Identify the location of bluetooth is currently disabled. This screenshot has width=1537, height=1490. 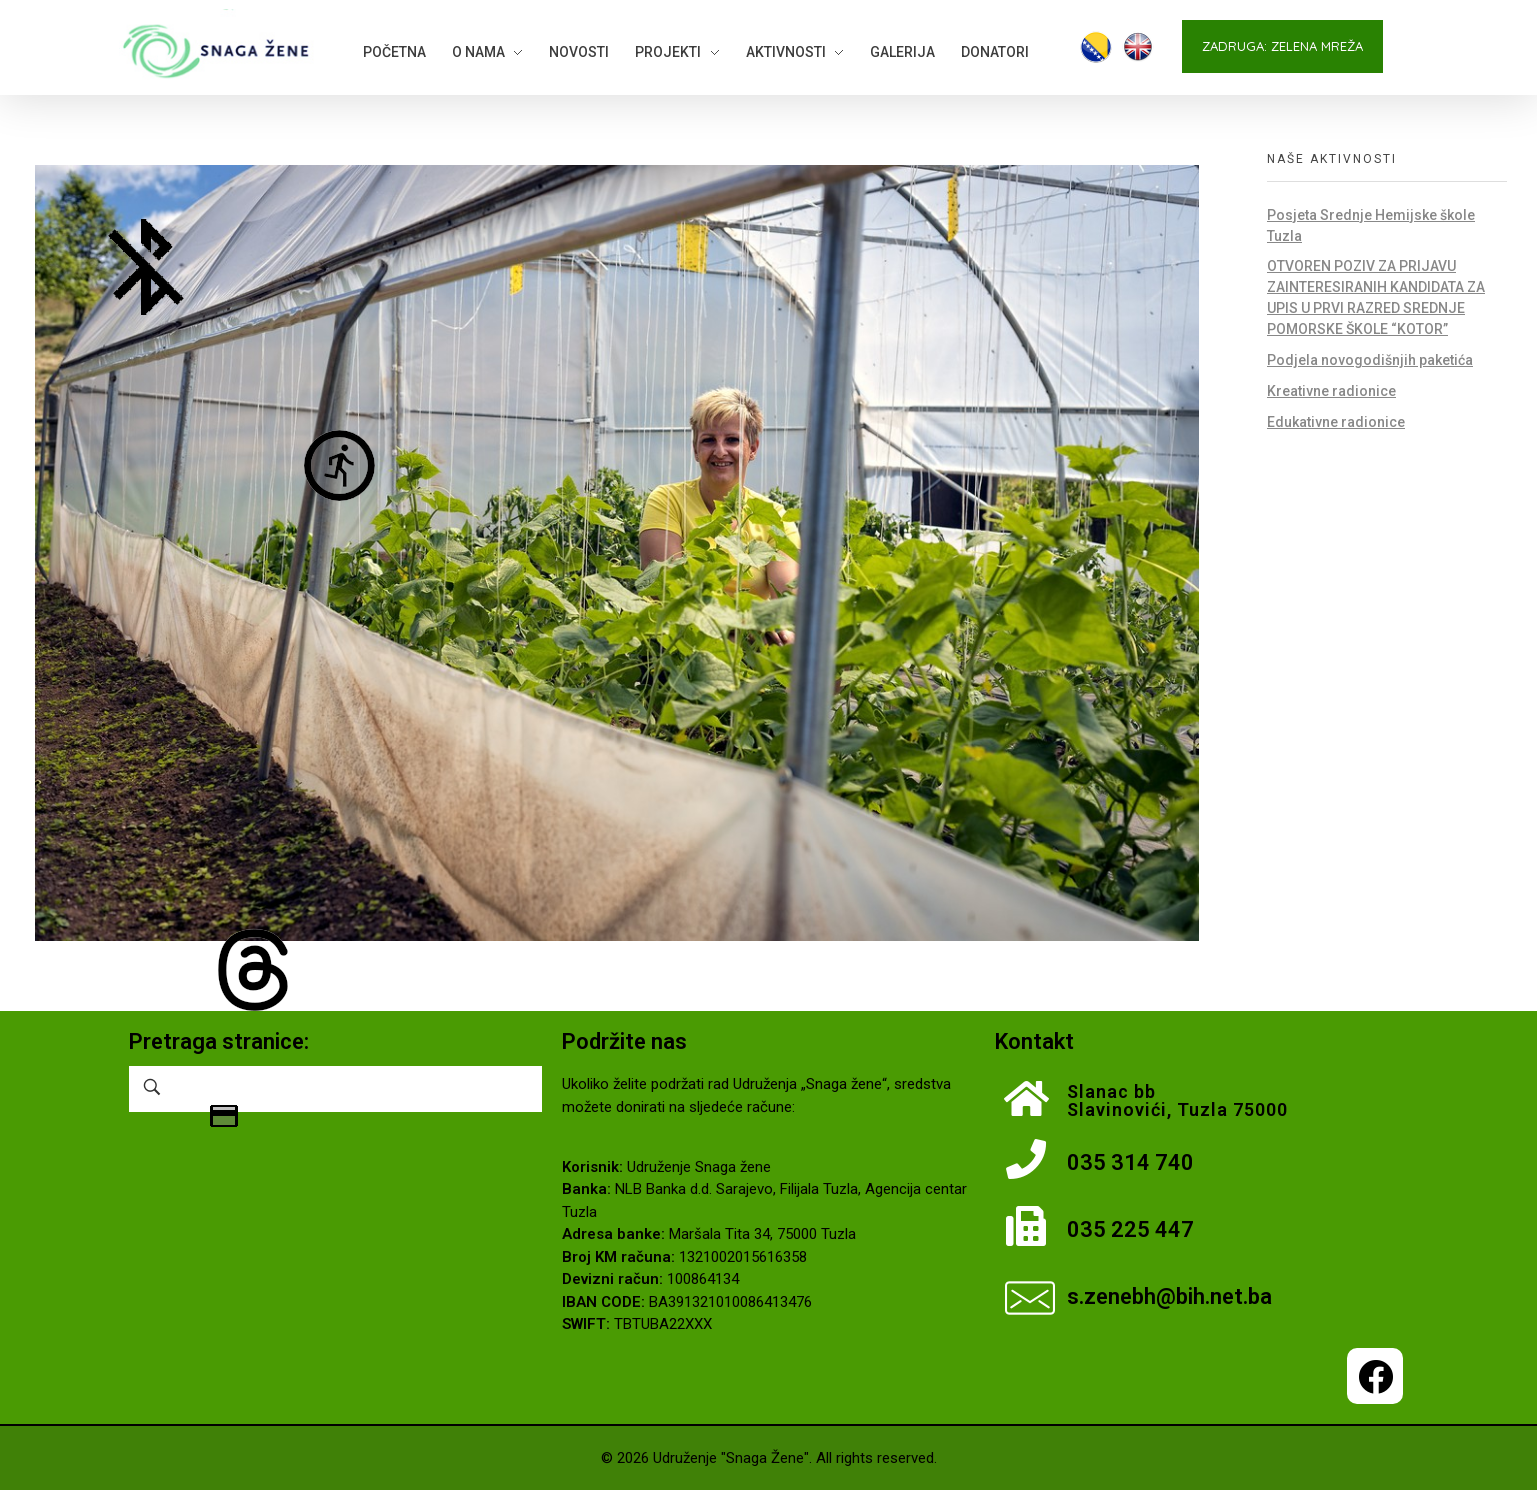
(146, 267).